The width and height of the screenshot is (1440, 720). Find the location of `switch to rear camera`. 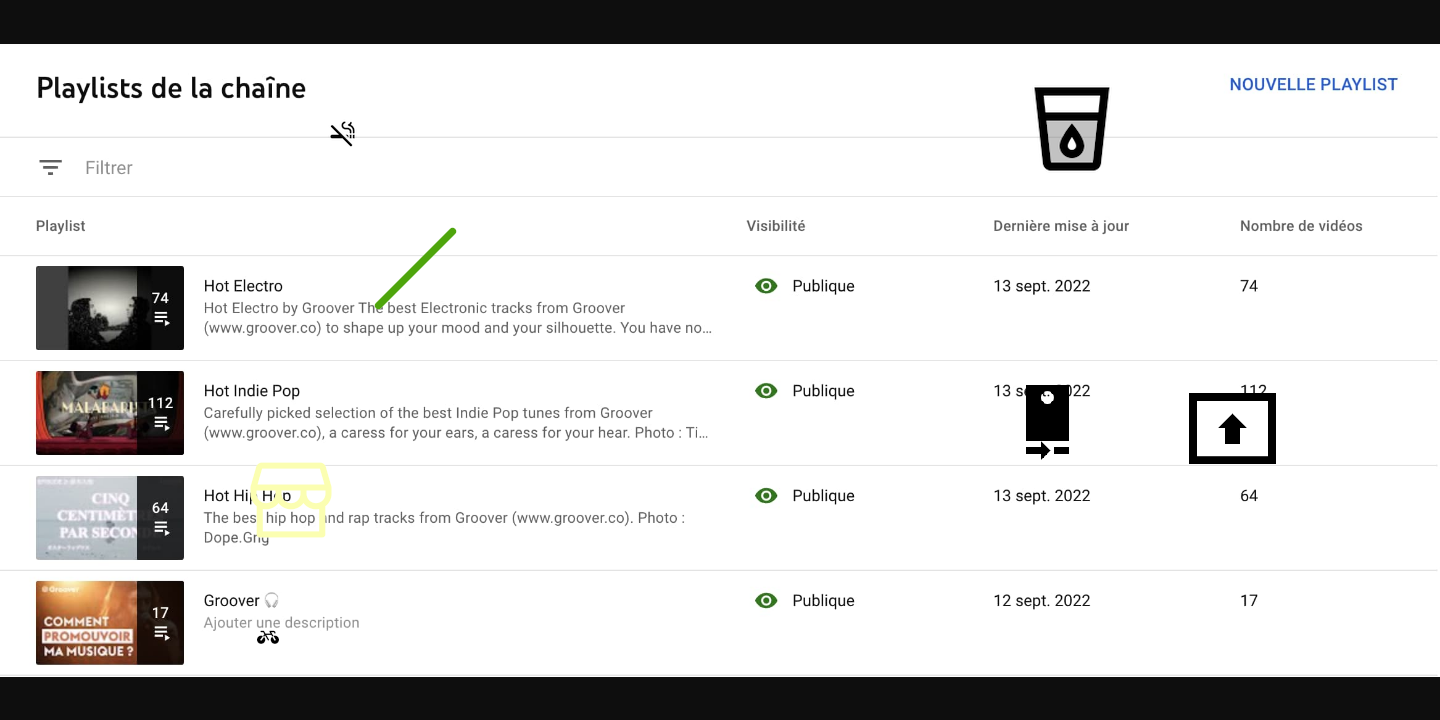

switch to rear camera is located at coordinates (1047, 422).